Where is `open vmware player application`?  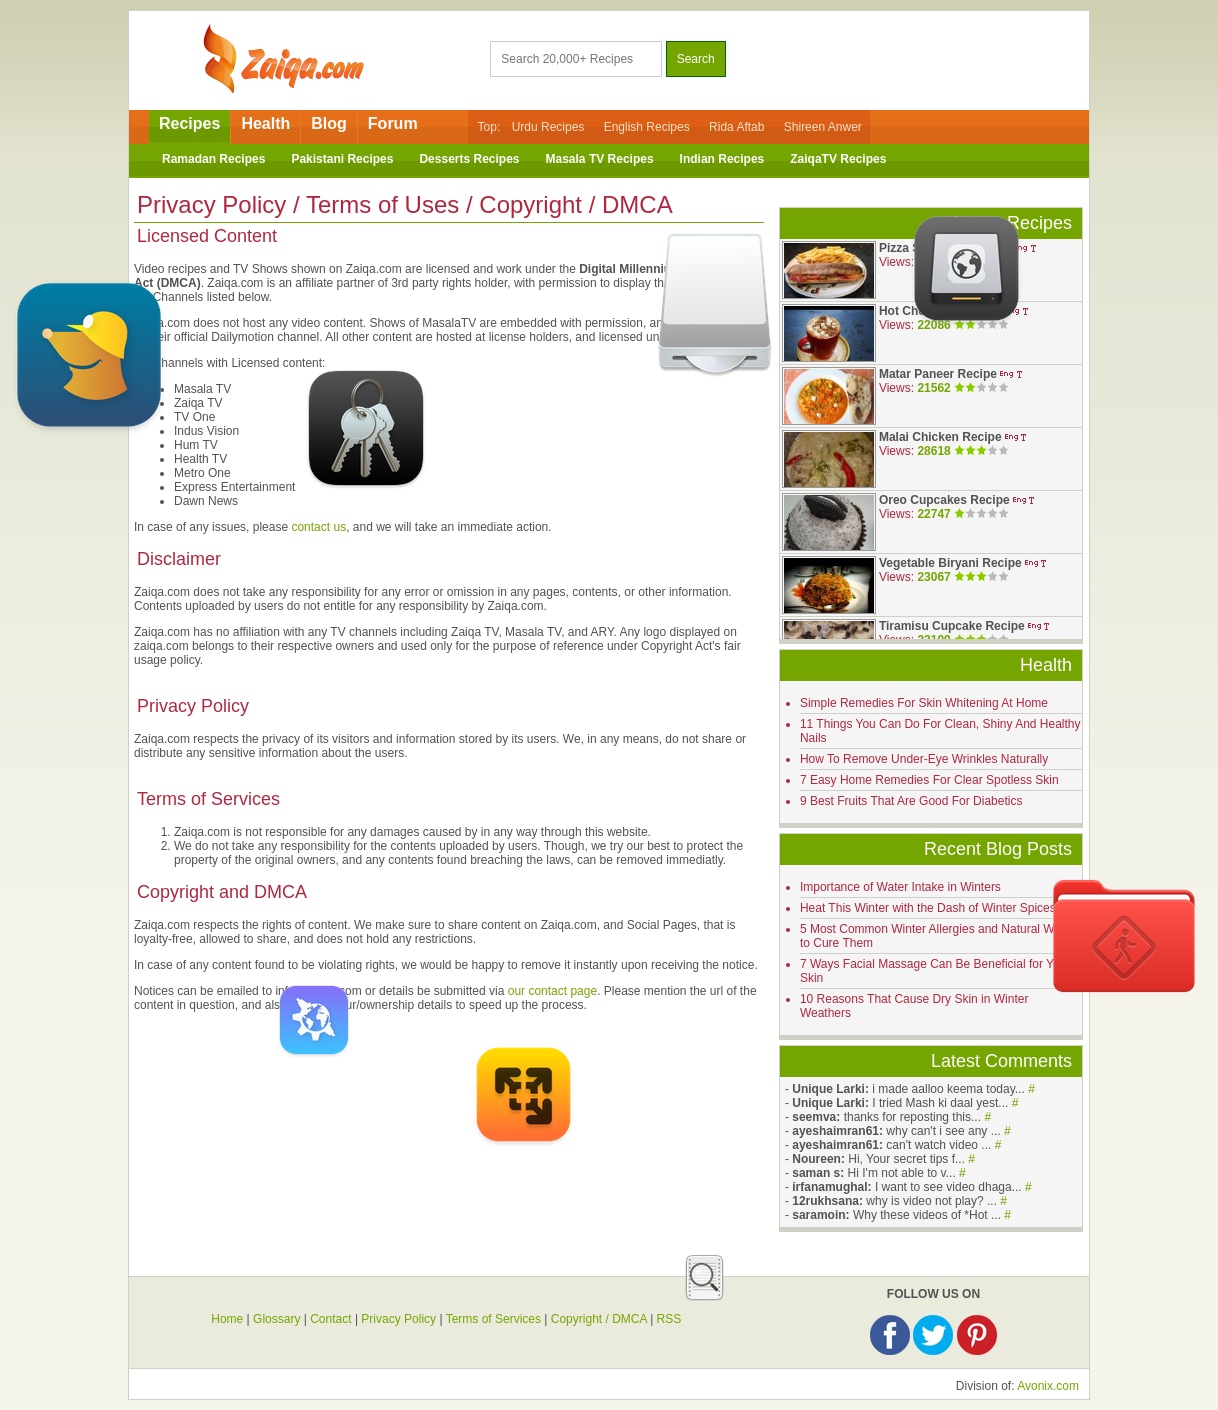
open vmware player application is located at coordinates (523, 1094).